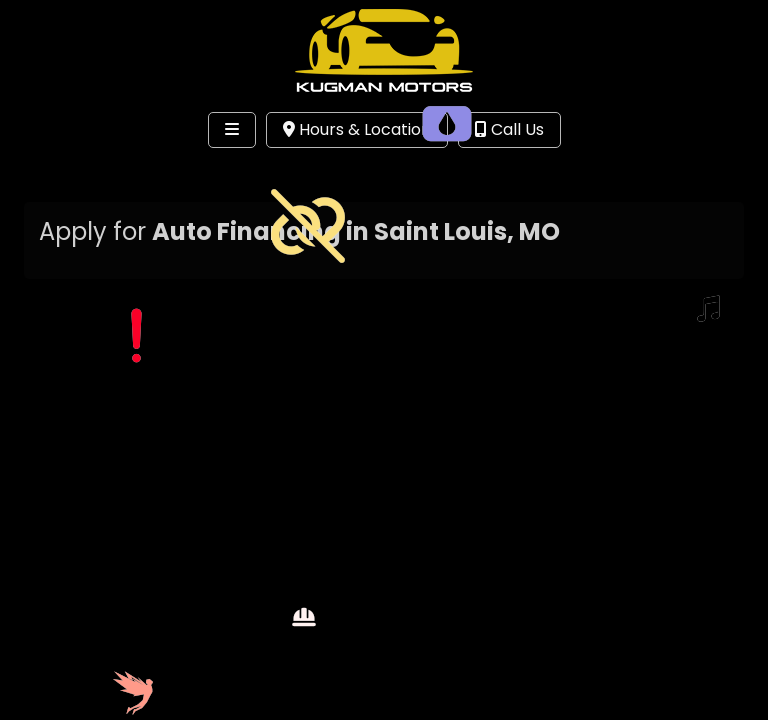 The width and height of the screenshot is (768, 720). I want to click on disconnect or remove a linked account, so click(308, 226).